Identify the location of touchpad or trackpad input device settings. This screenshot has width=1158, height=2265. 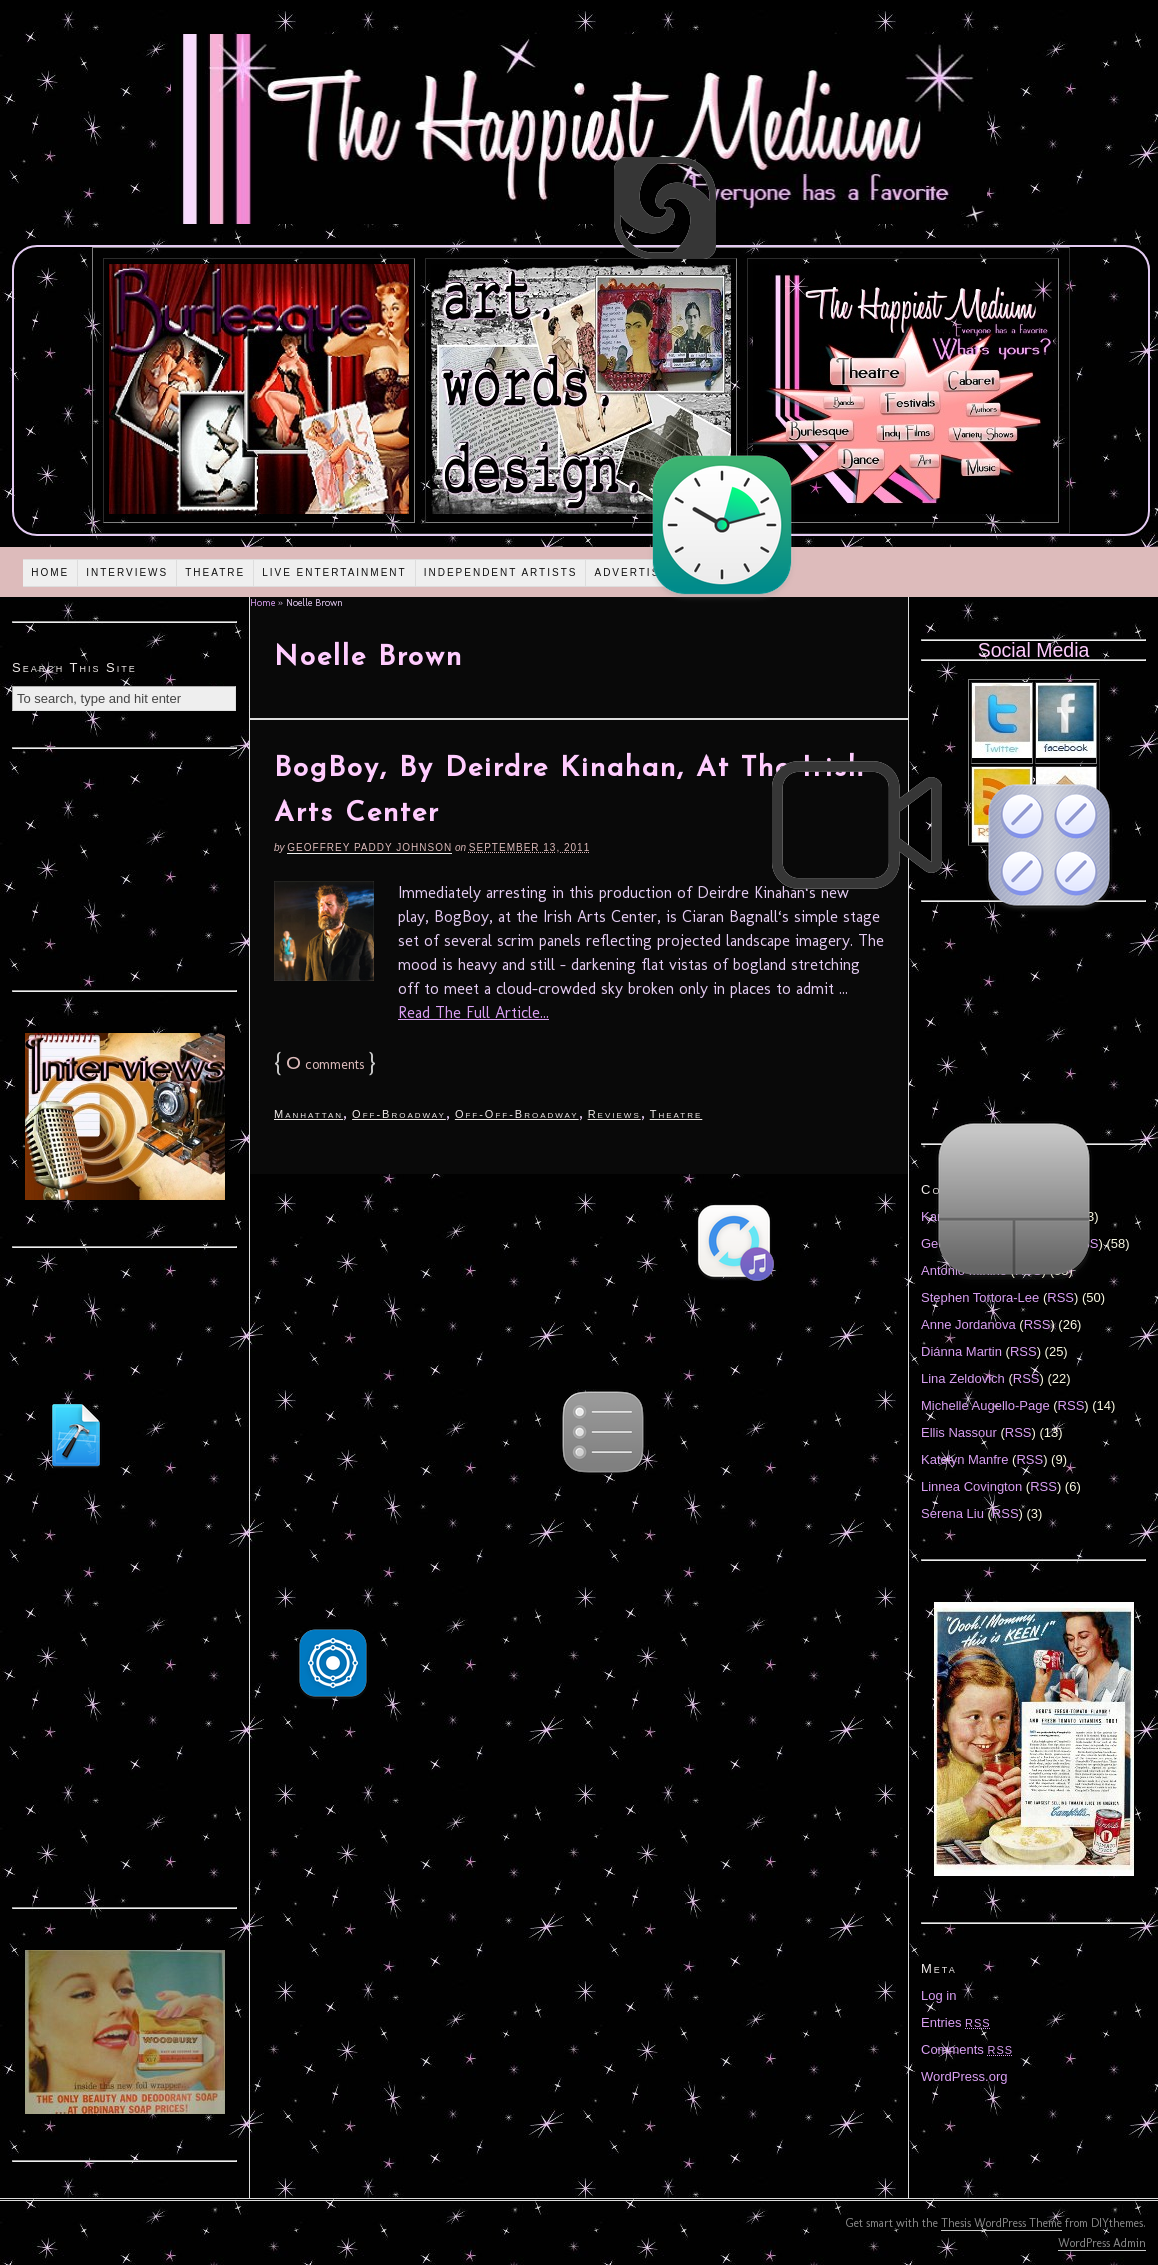
(1014, 1199).